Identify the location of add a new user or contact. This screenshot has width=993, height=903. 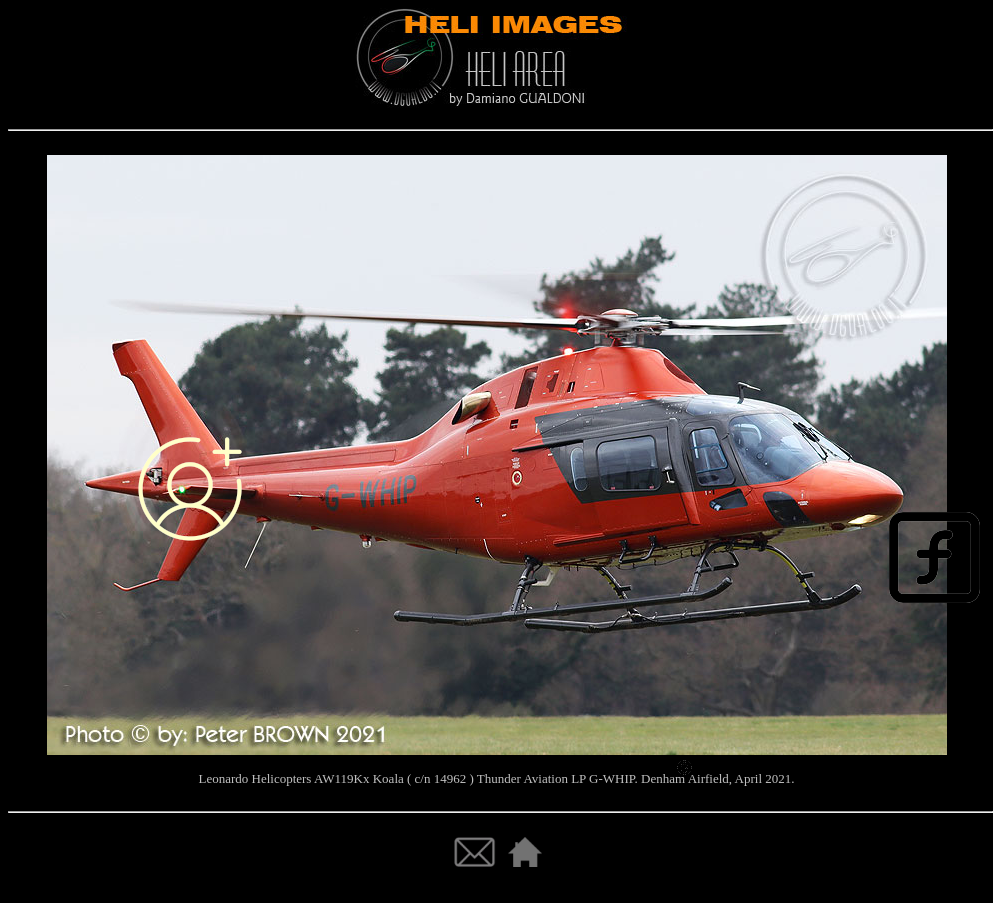
(190, 489).